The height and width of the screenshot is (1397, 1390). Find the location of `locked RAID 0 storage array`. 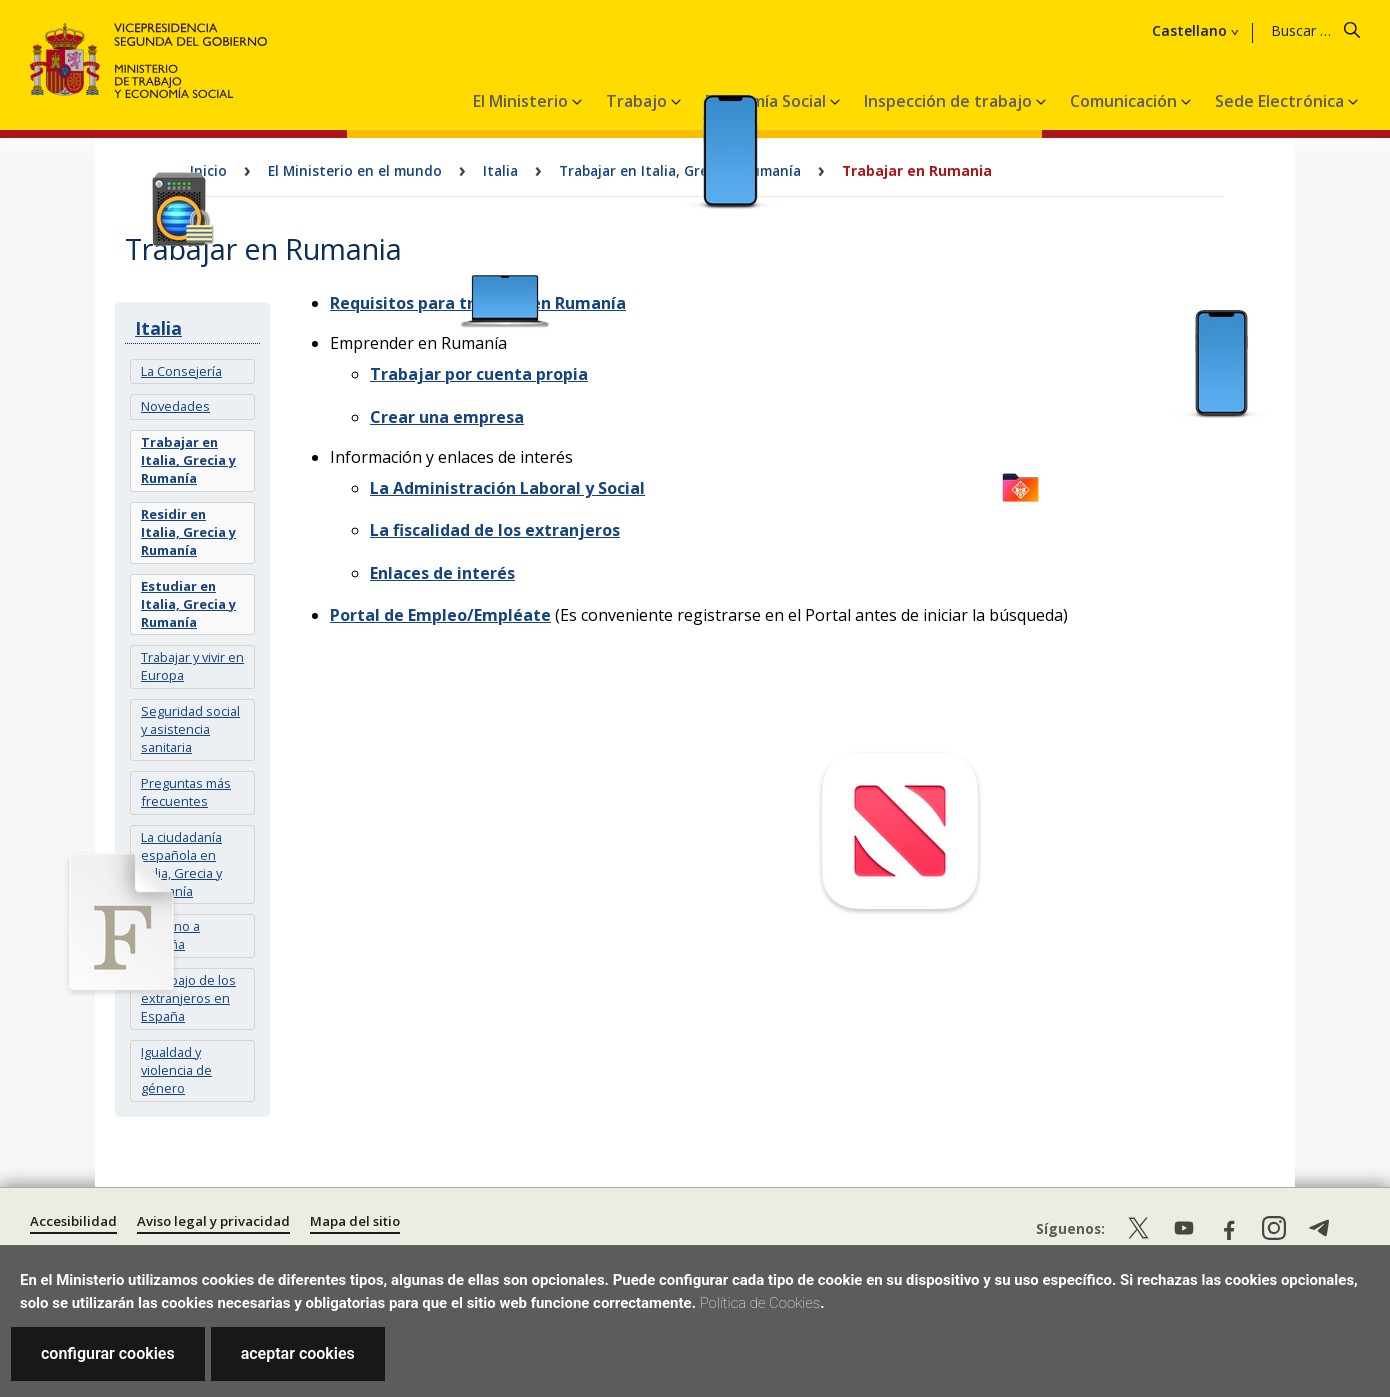

locked RAID 0 storage array is located at coordinates (179, 209).